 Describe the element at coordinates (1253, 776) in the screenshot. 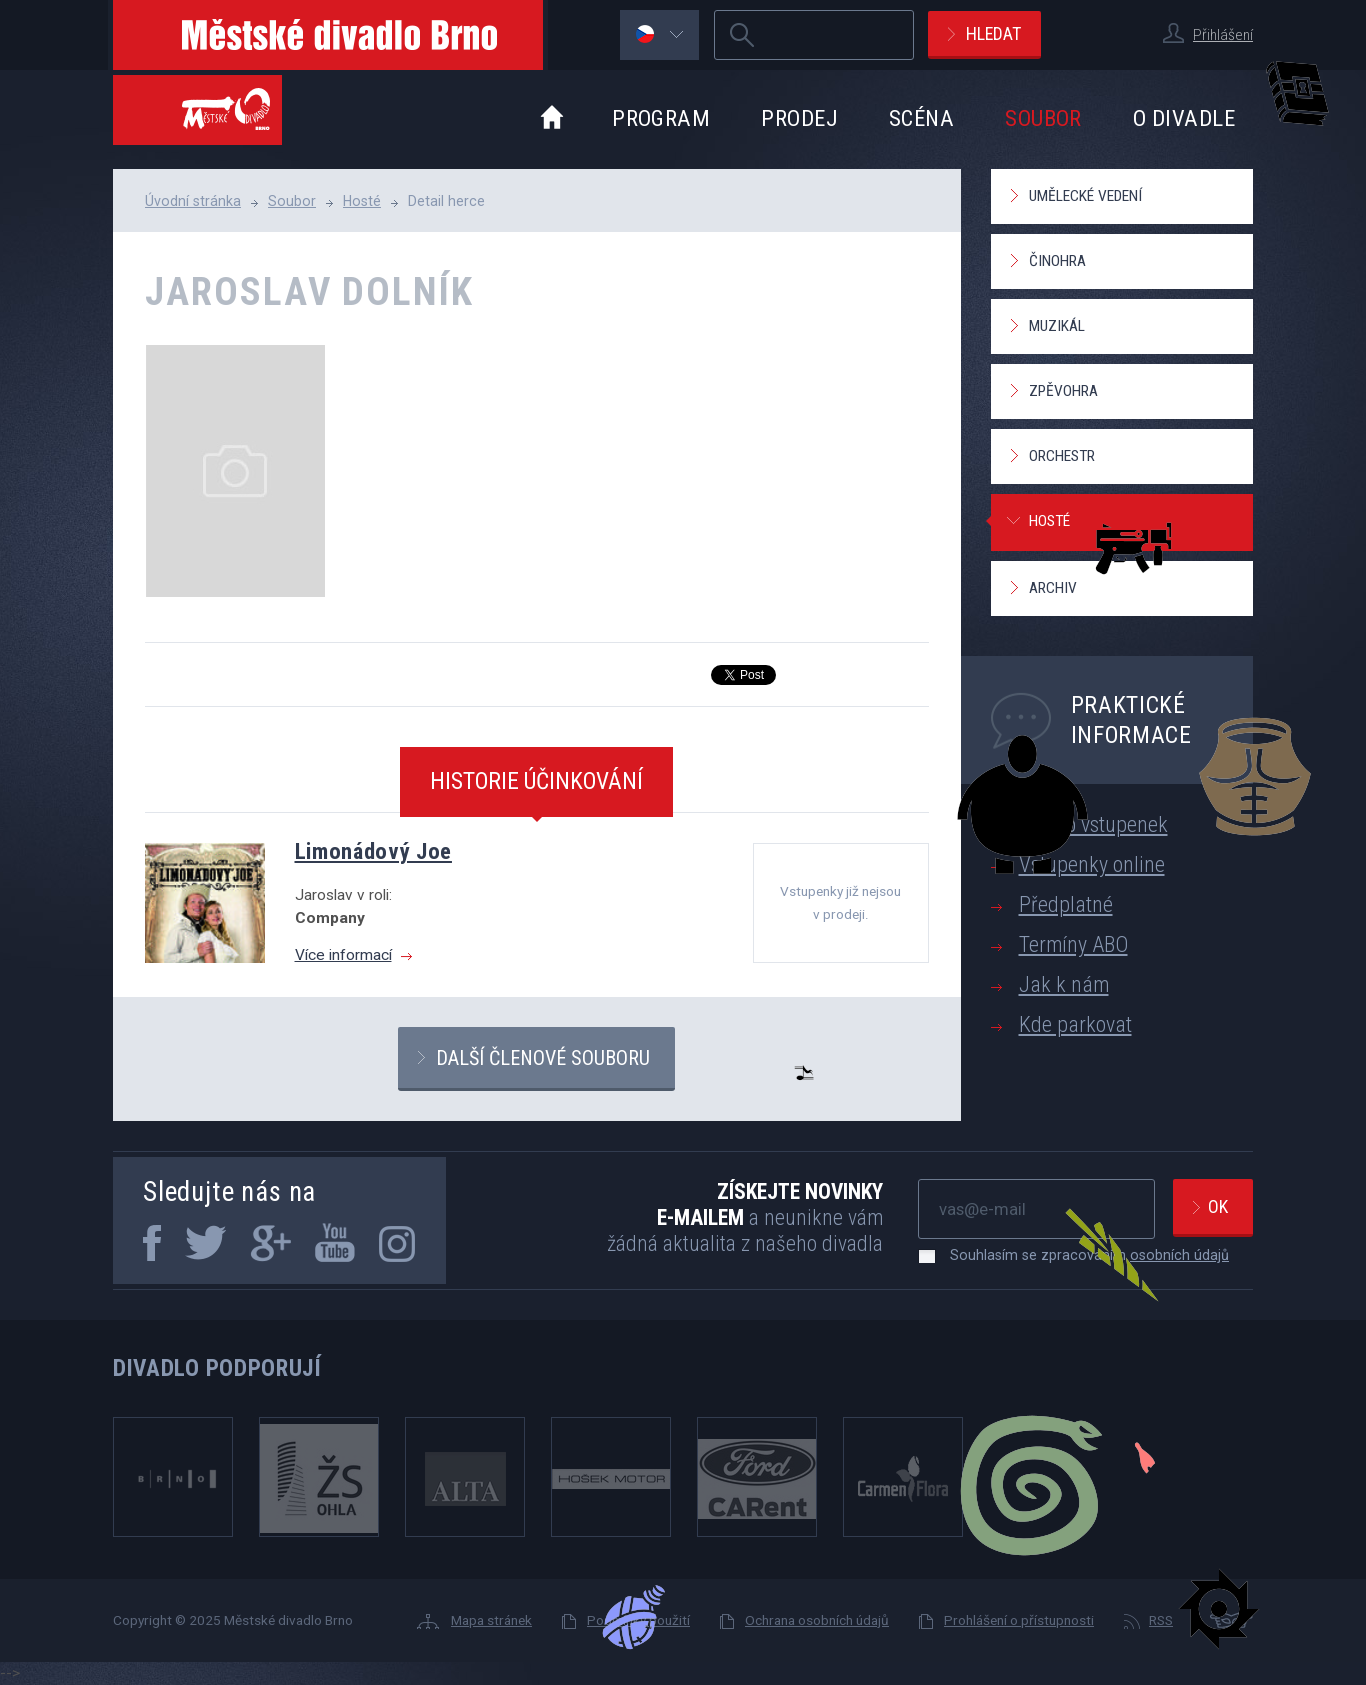

I see `equip leather armor to your character` at that location.